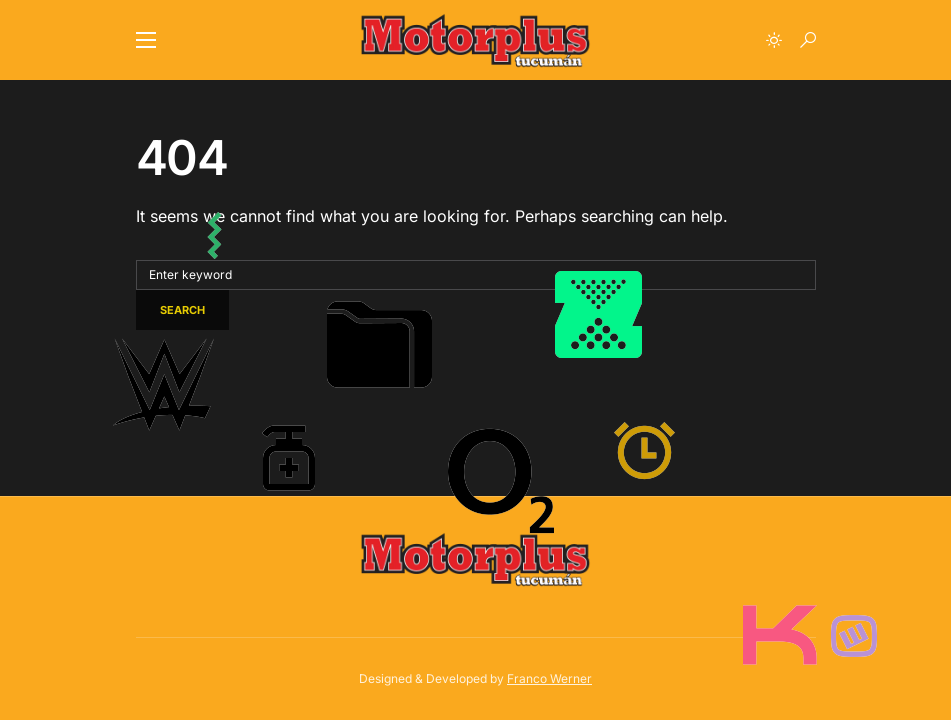 Image resolution: width=951 pixels, height=720 pixels. I want to click on O2 telecommunications brand logo, so click(501, 481).